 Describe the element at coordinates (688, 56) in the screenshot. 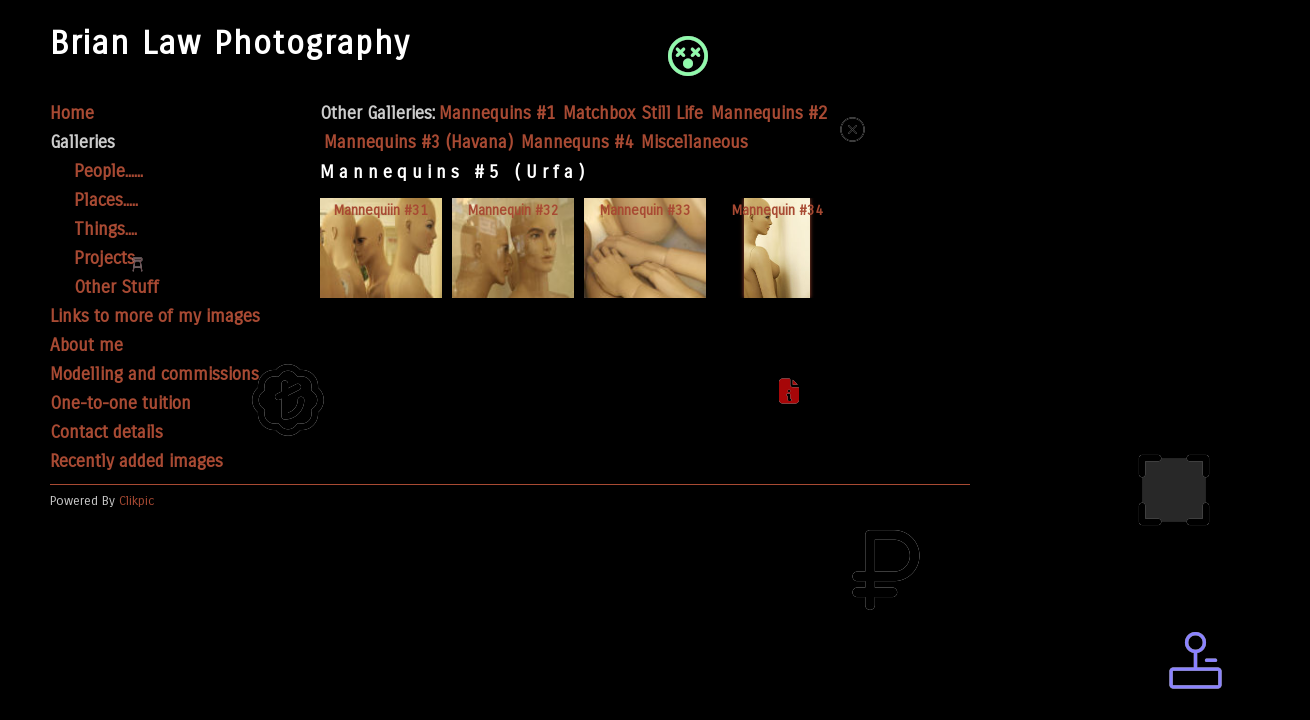

I see `indicates a confused or overwhelmed state` at that location.